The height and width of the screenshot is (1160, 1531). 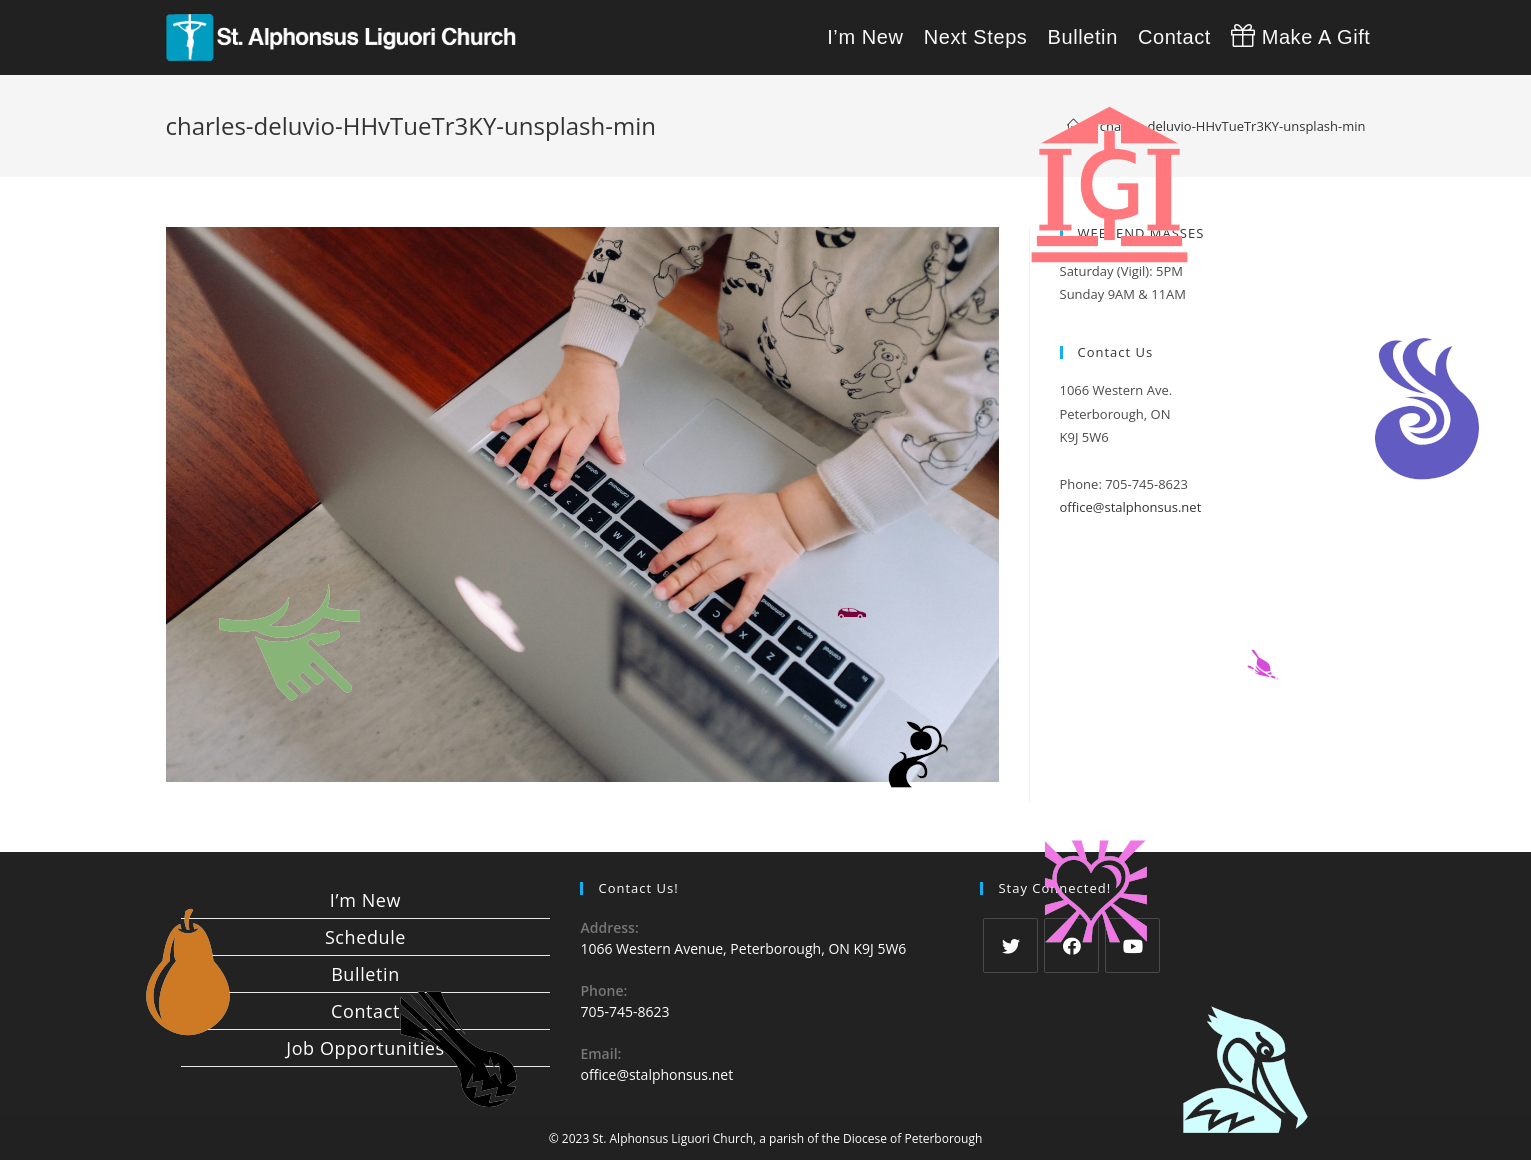 I want to click on indicates a favorite or loved item, so click(x=1096, y=891).